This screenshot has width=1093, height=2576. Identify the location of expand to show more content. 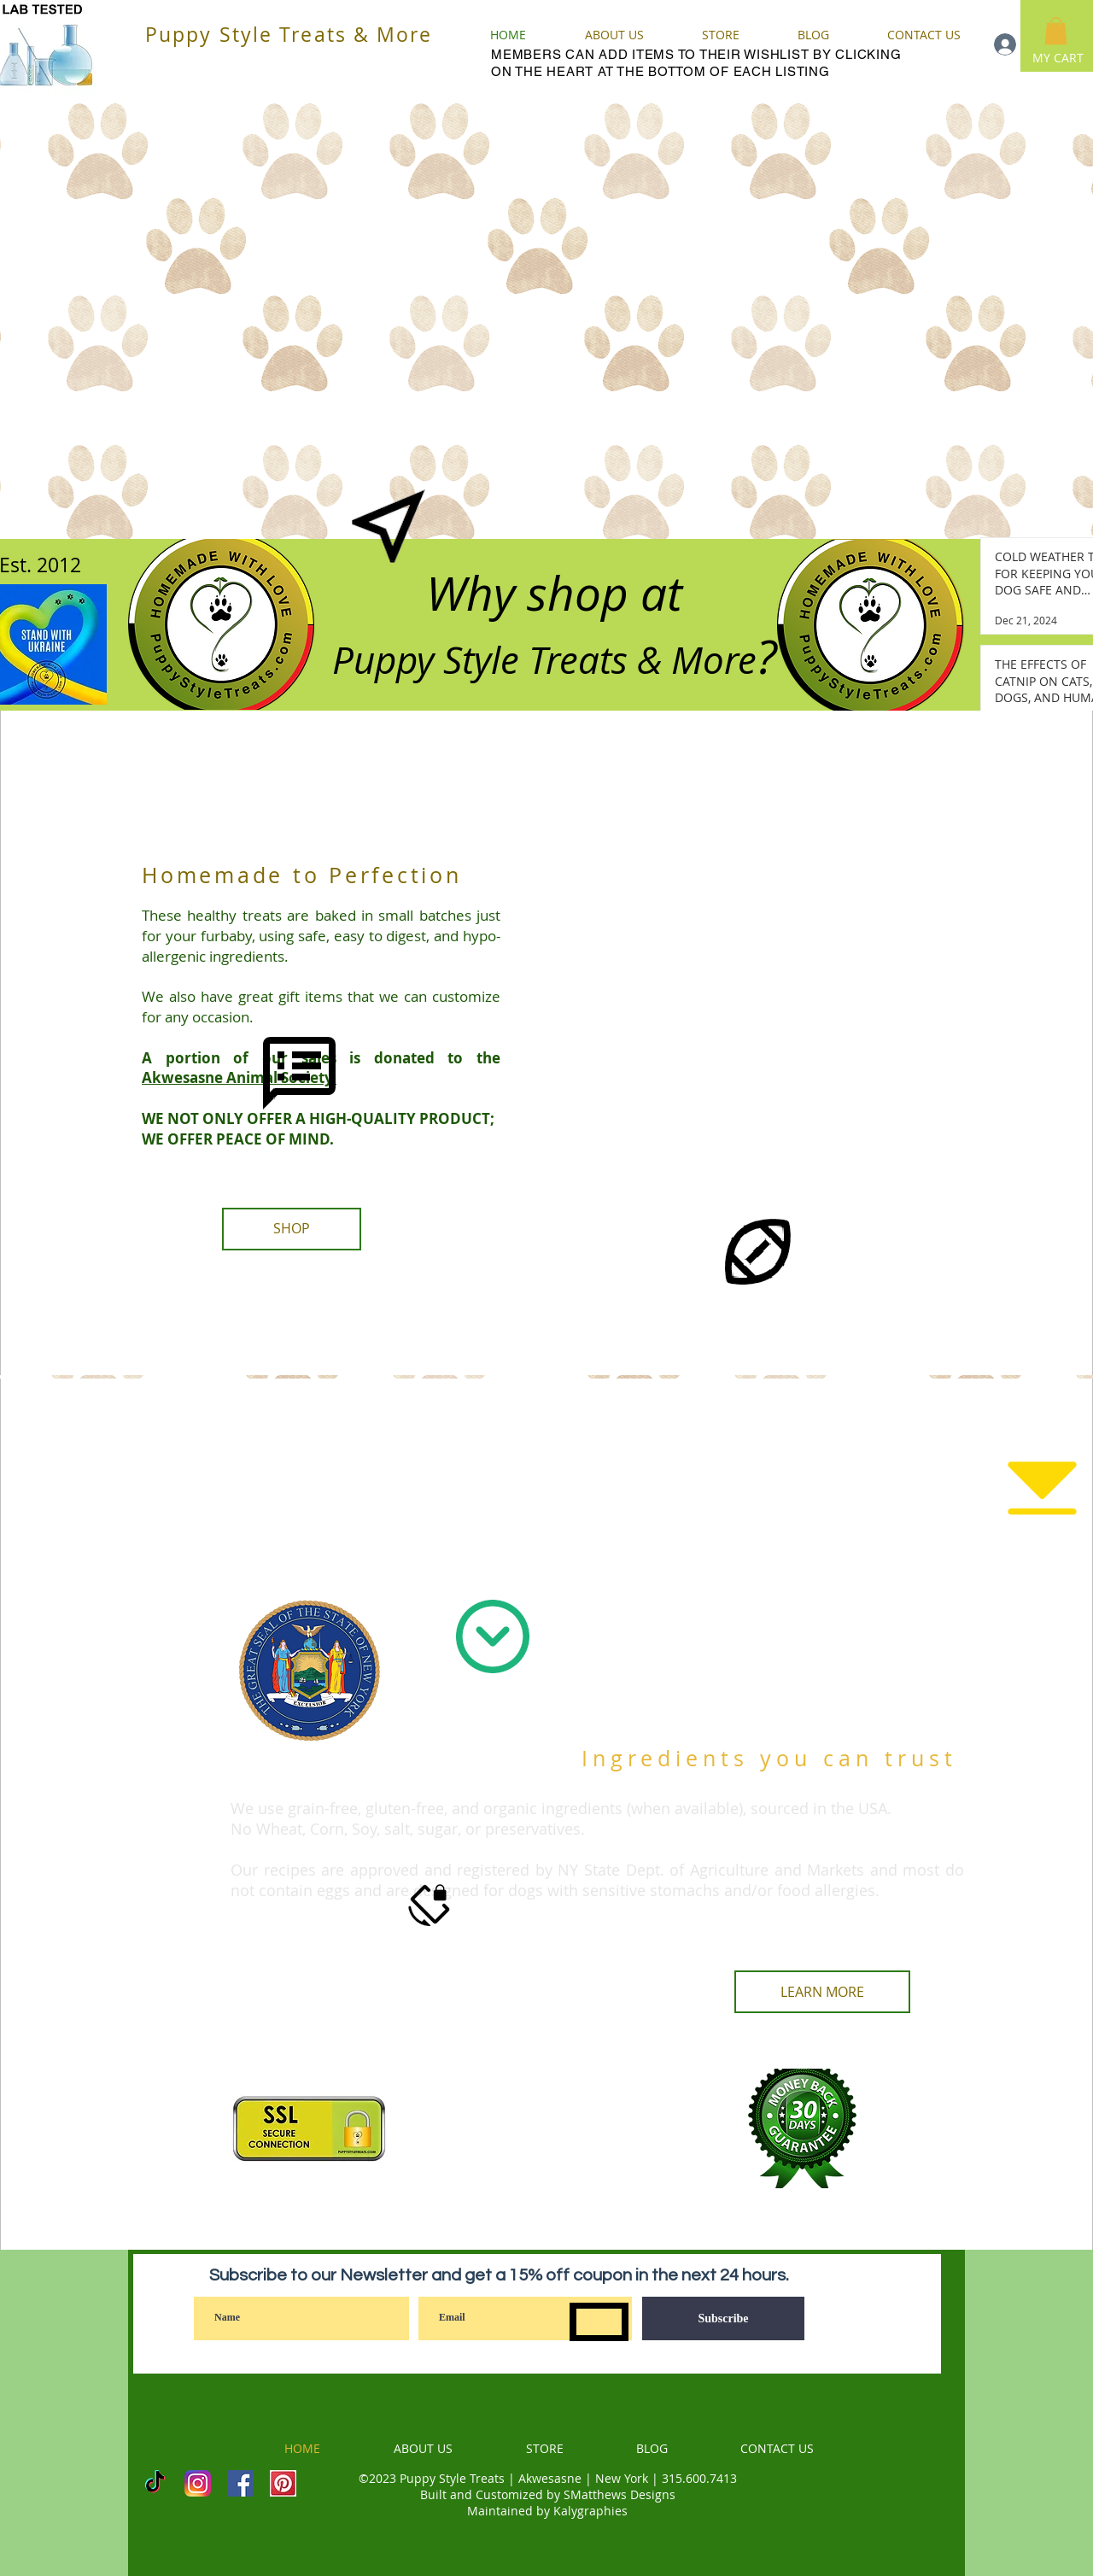
(493, 1636).